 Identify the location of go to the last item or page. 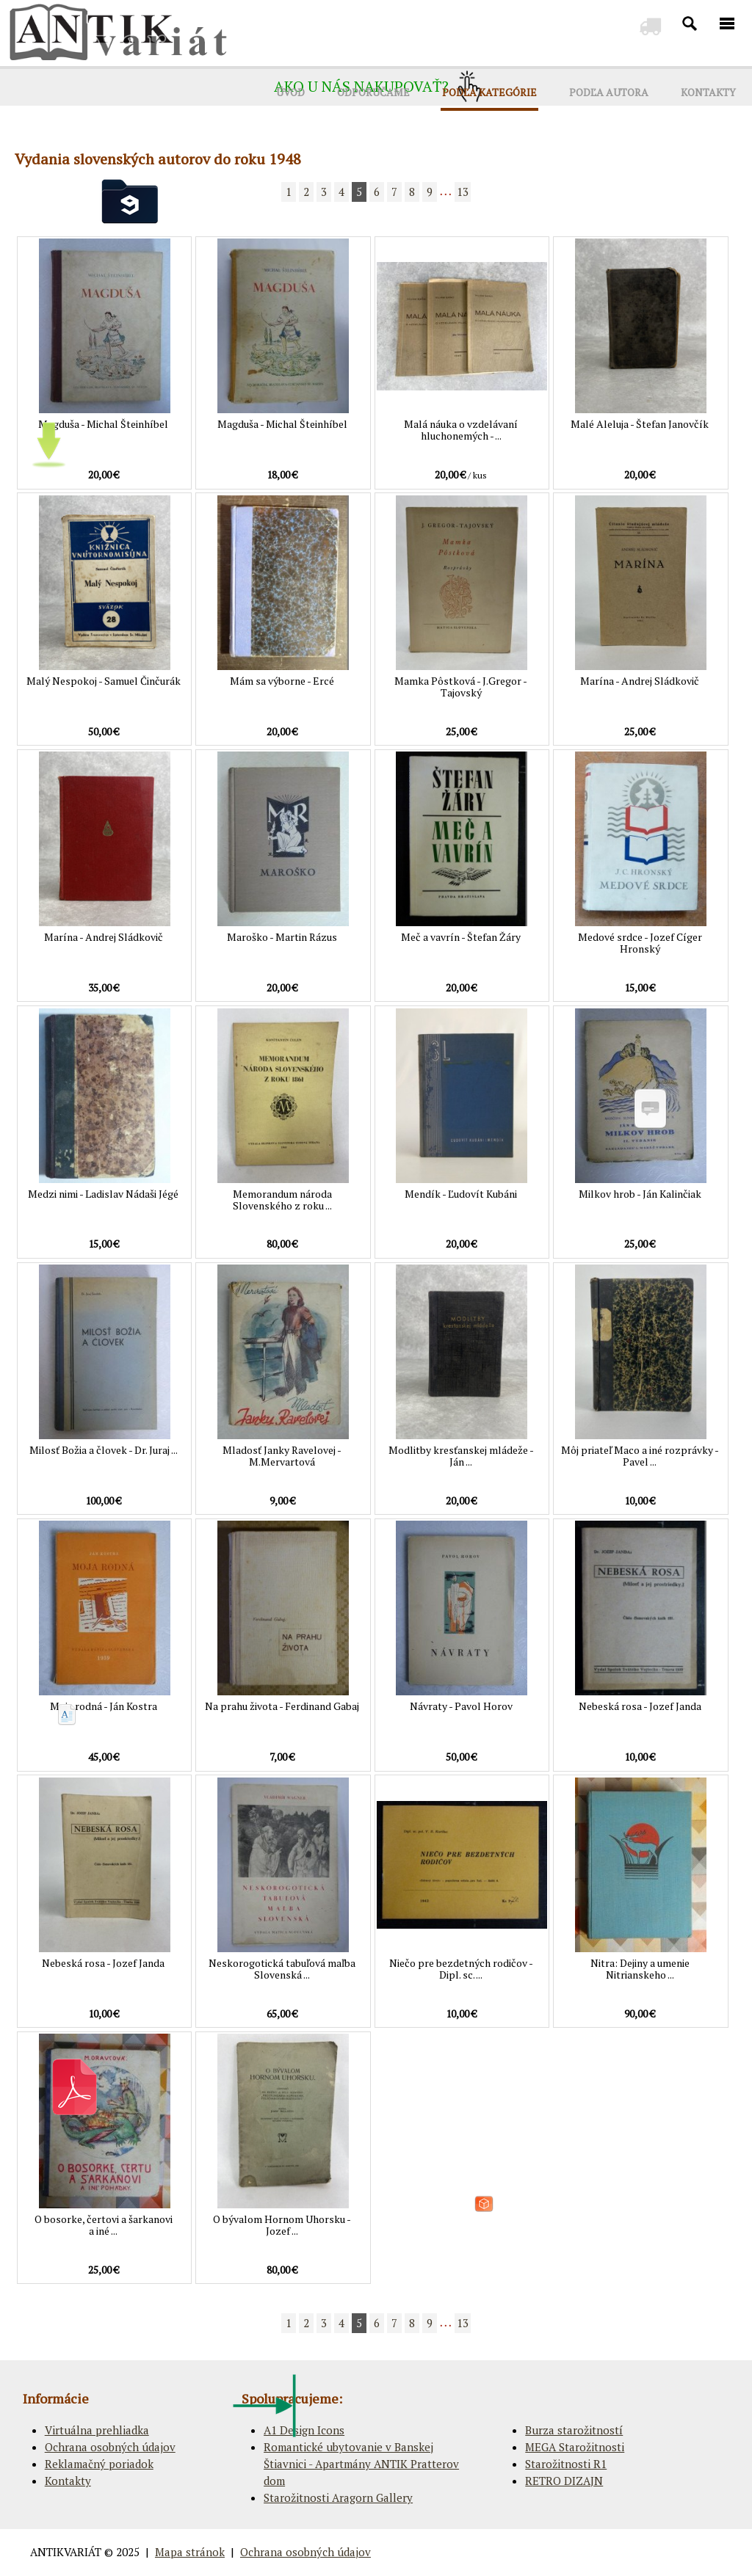
(264, 2406).